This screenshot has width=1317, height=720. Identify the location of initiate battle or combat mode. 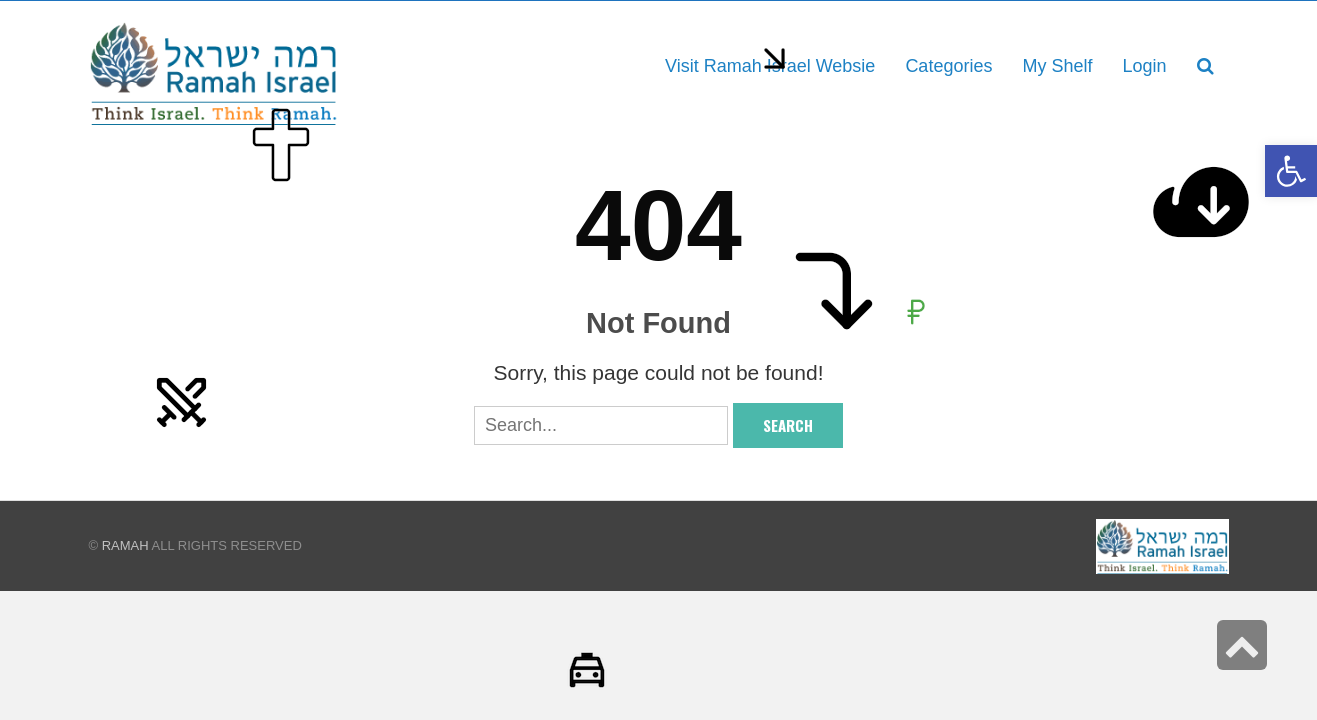
(181, 402).